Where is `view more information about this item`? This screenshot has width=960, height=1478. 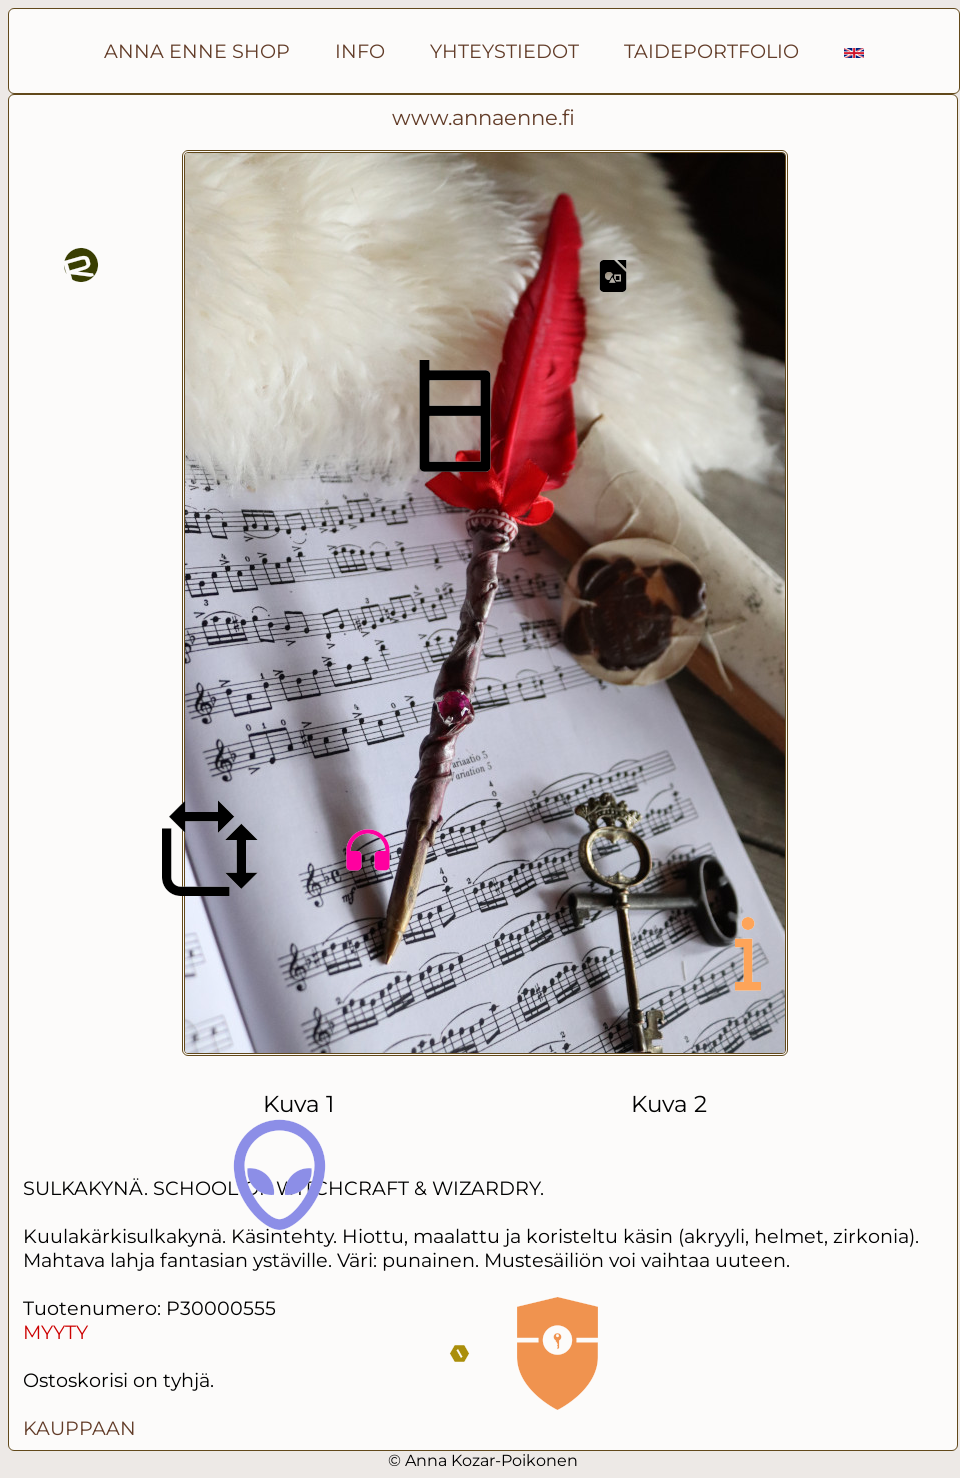 view more information about this item is located at coordinates (748, 956).